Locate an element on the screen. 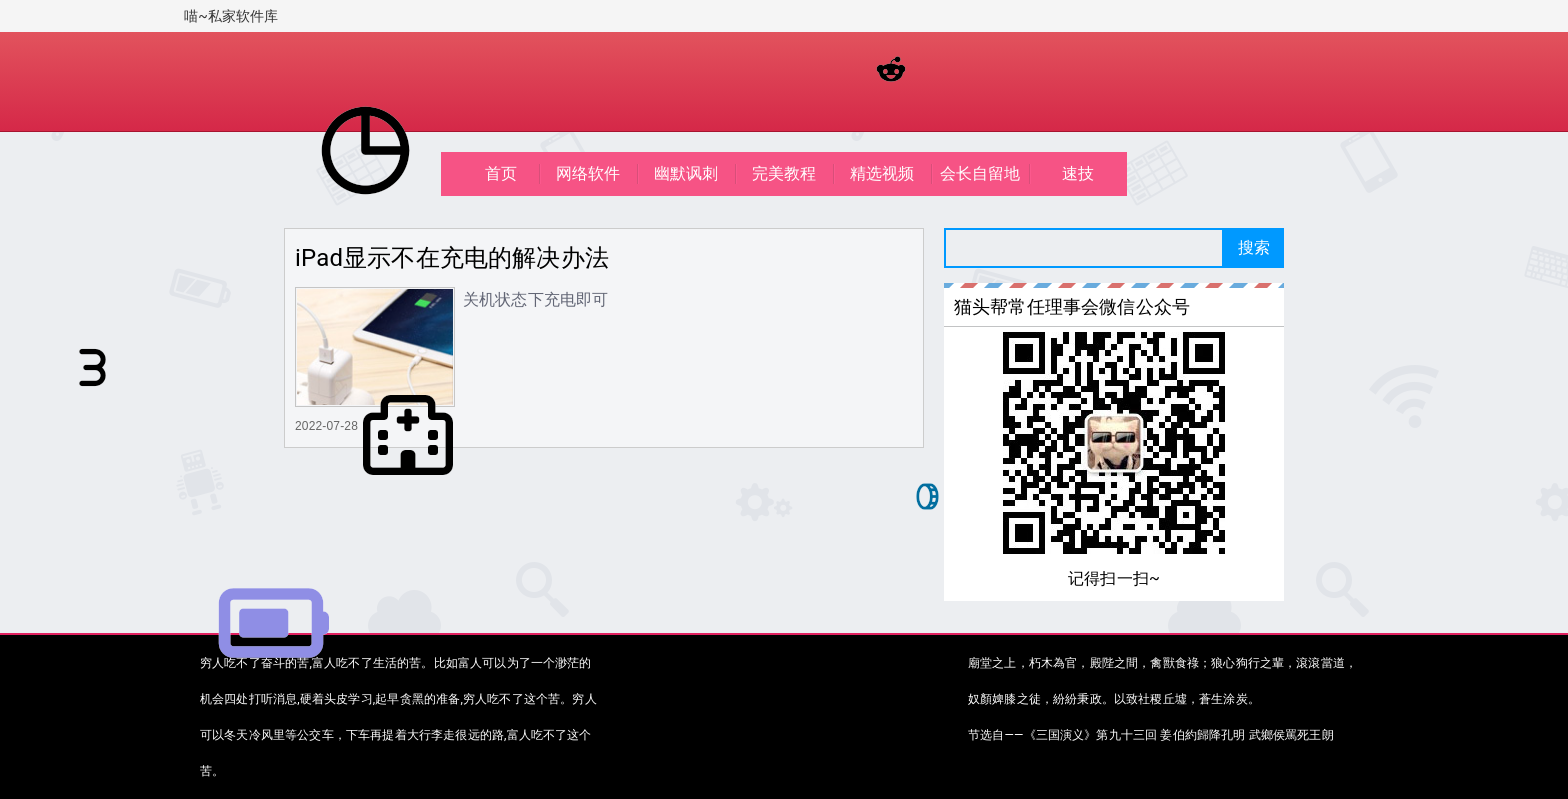 The width and height of the screenshot is (1568, 799). open the reddit app is located at coordinates (891, 69).